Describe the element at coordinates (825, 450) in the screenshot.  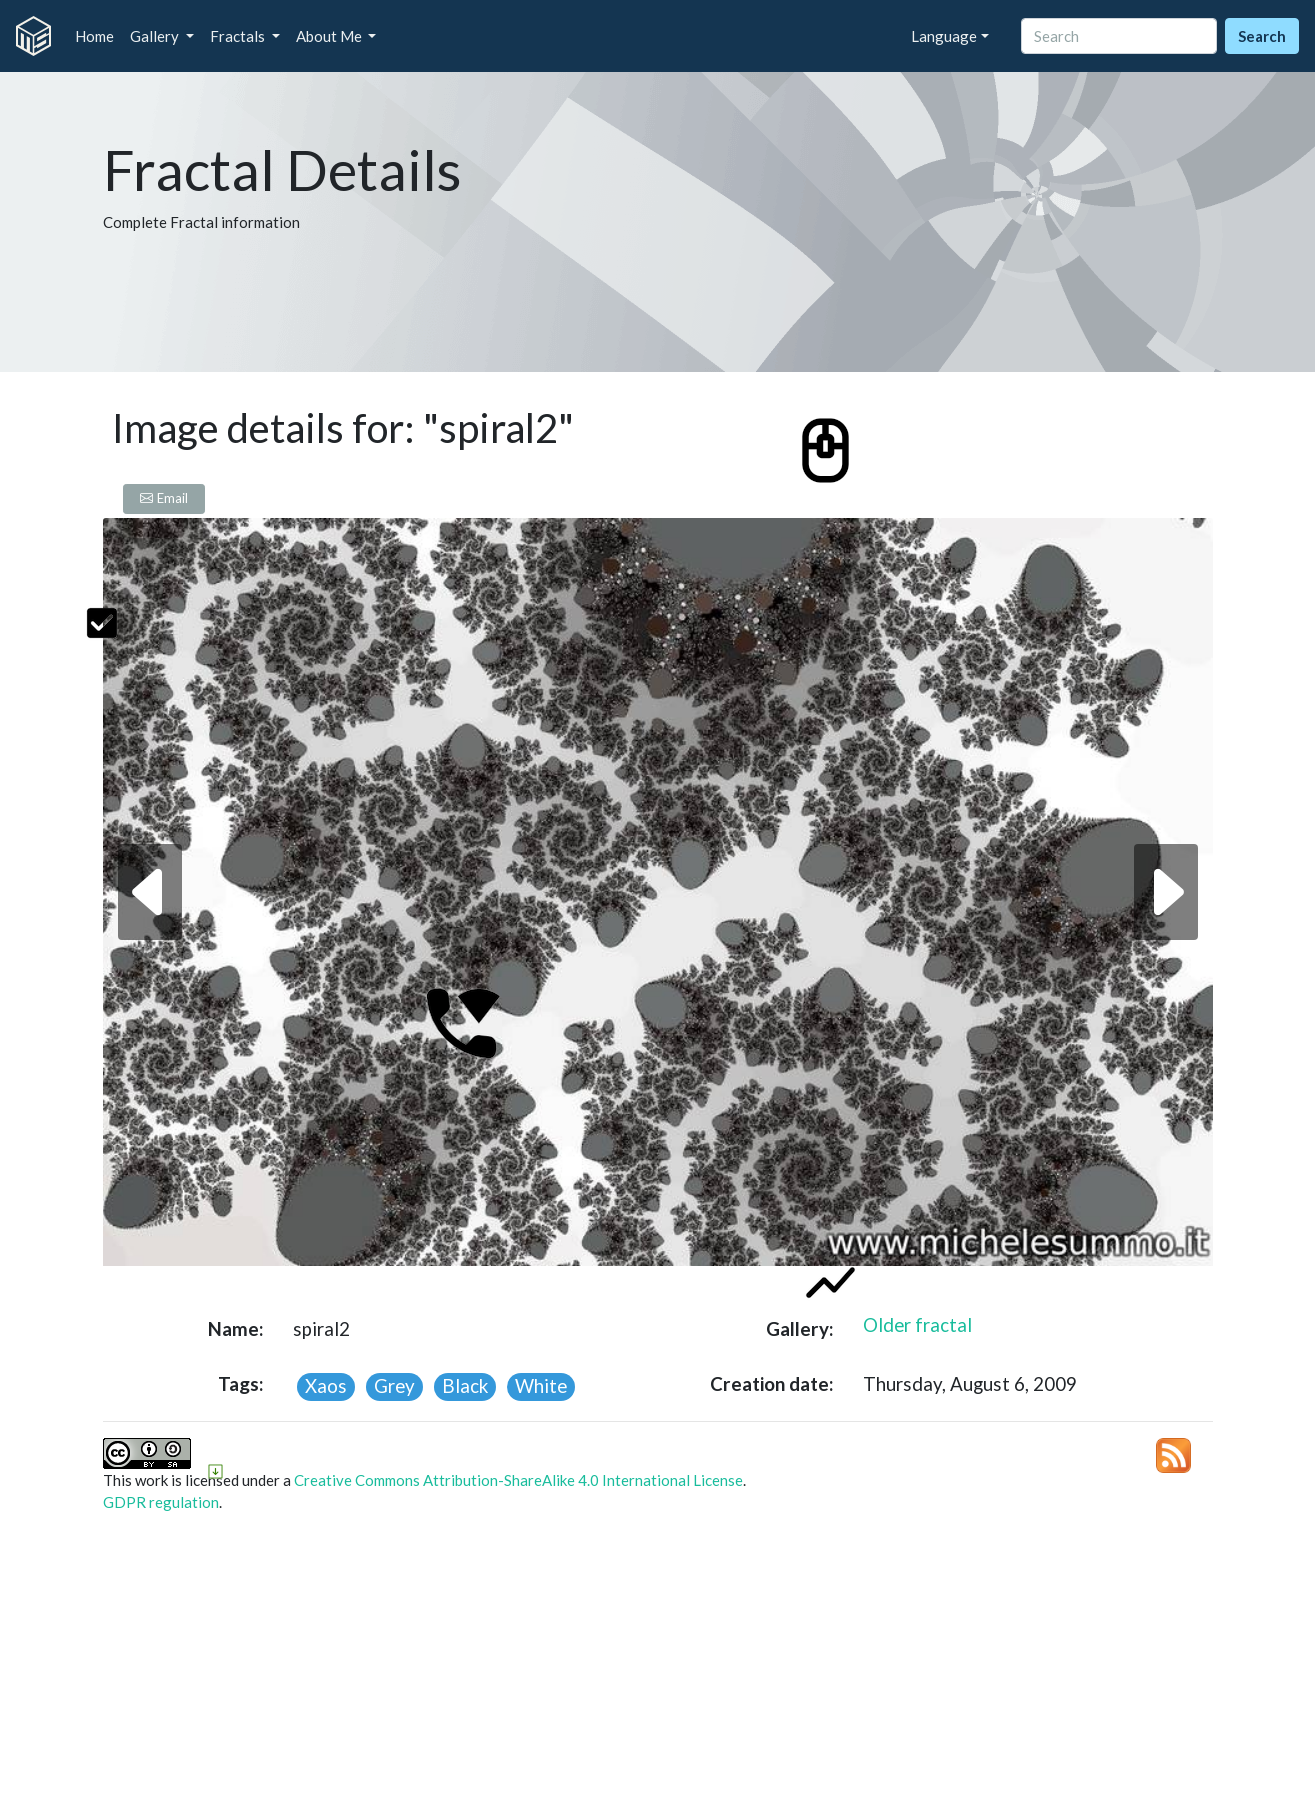
I see `middle mouse button click action` at that location.